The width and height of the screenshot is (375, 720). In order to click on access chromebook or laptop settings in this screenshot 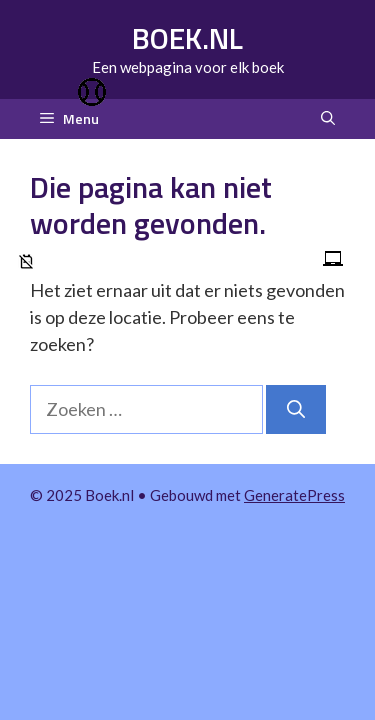, I will do `click(333, 259)`.